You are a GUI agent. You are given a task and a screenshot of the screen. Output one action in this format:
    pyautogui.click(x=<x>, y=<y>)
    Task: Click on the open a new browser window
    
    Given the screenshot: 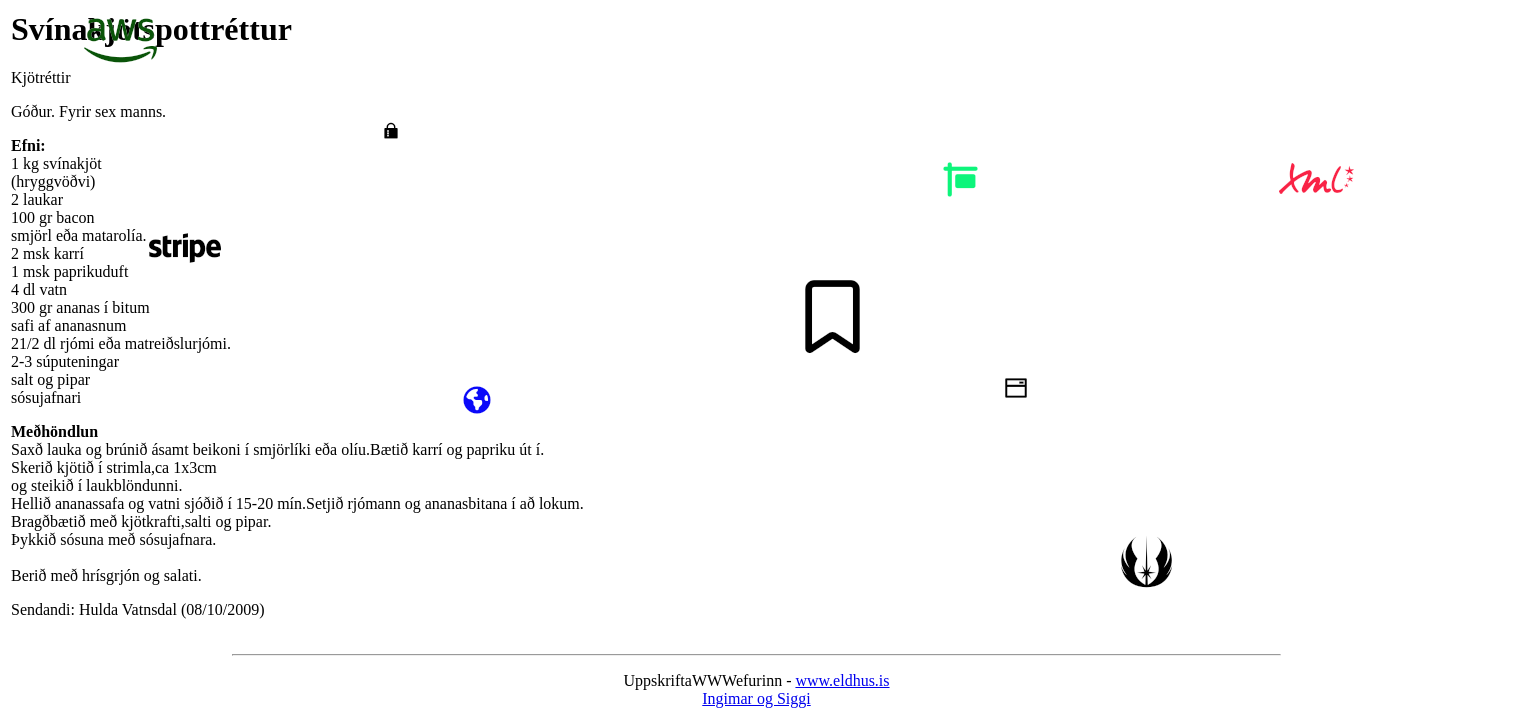 What is the action you would take?
    pyautogui.click(x=1016, y=388)
    